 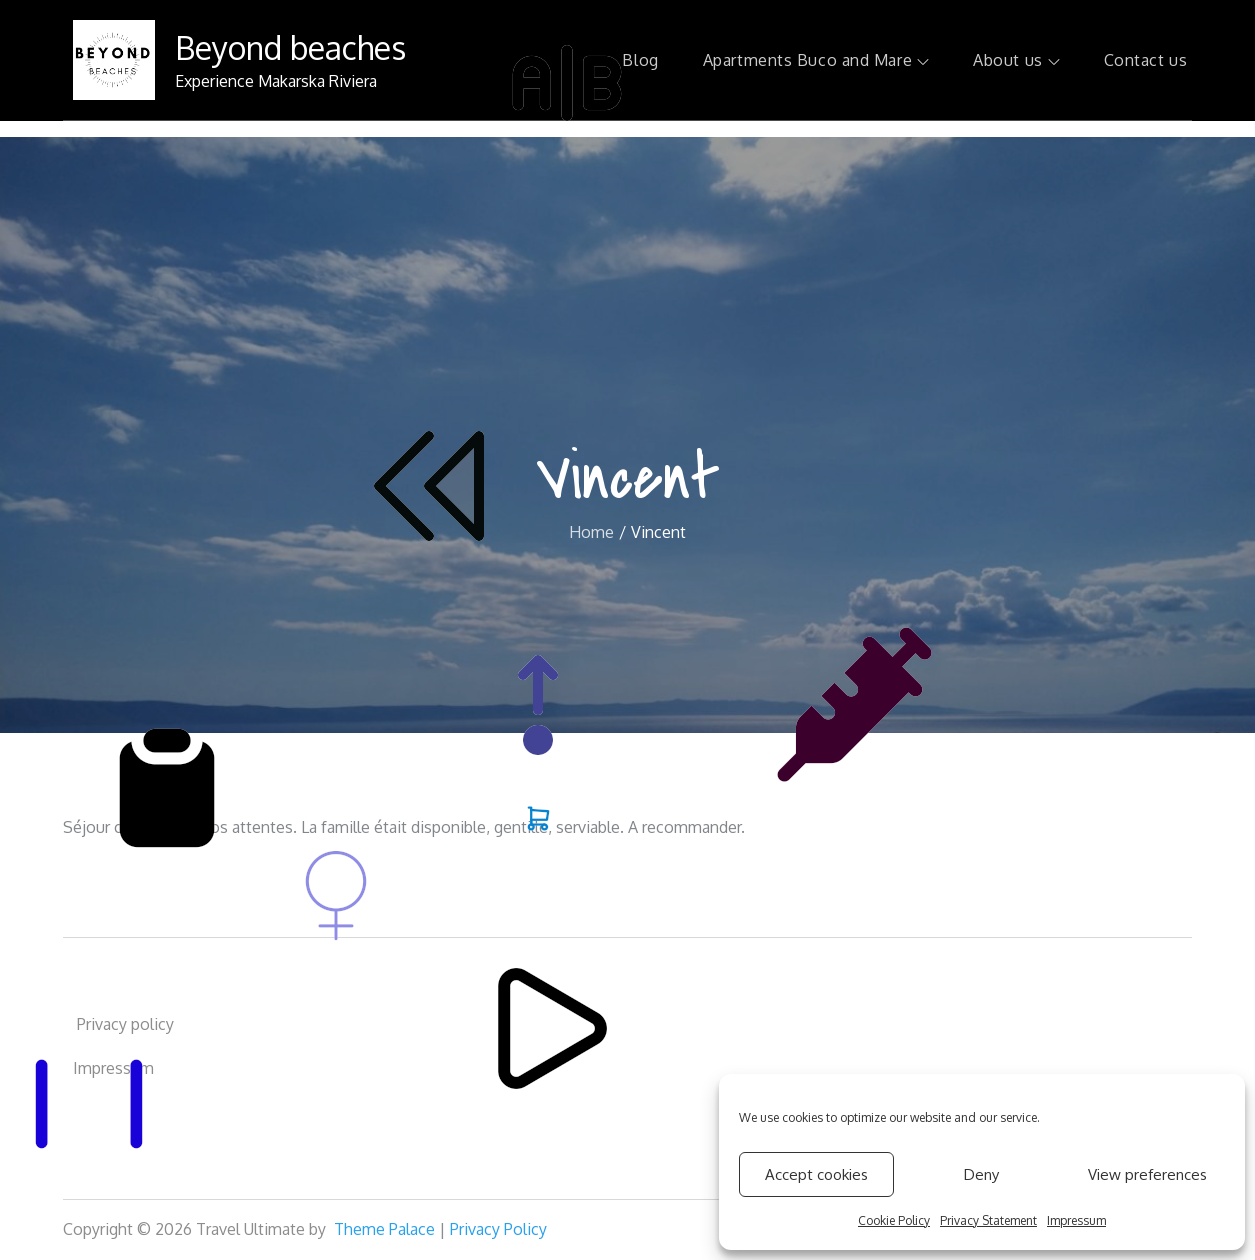 What do you see at coordinates (336, 894) in the screenshot?
I see `select female gender option` at bounding box center [336, 894].